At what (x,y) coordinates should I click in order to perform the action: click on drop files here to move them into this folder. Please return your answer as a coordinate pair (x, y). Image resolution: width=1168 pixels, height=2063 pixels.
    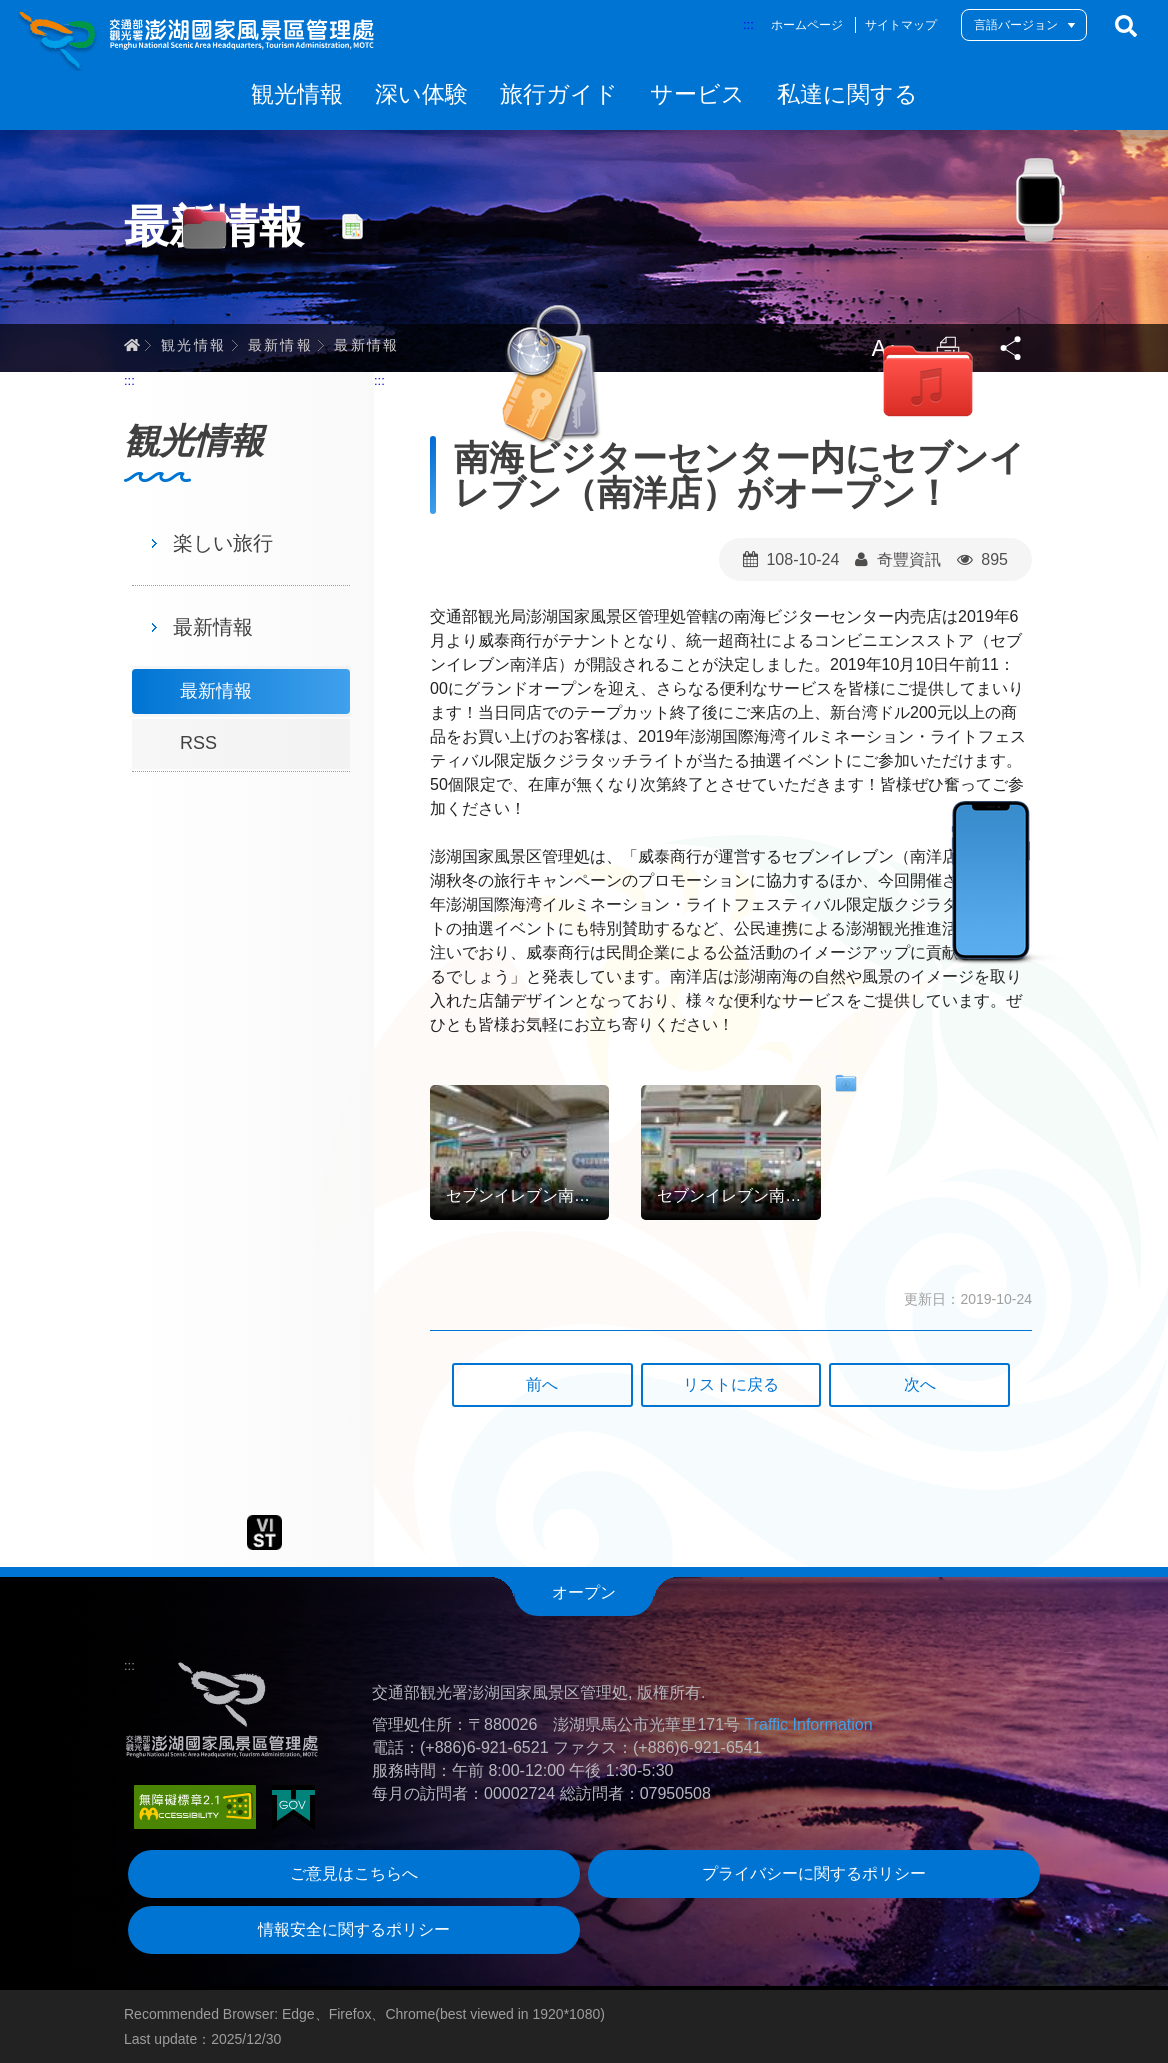
    Looking at the image, I should click on (204, 228).